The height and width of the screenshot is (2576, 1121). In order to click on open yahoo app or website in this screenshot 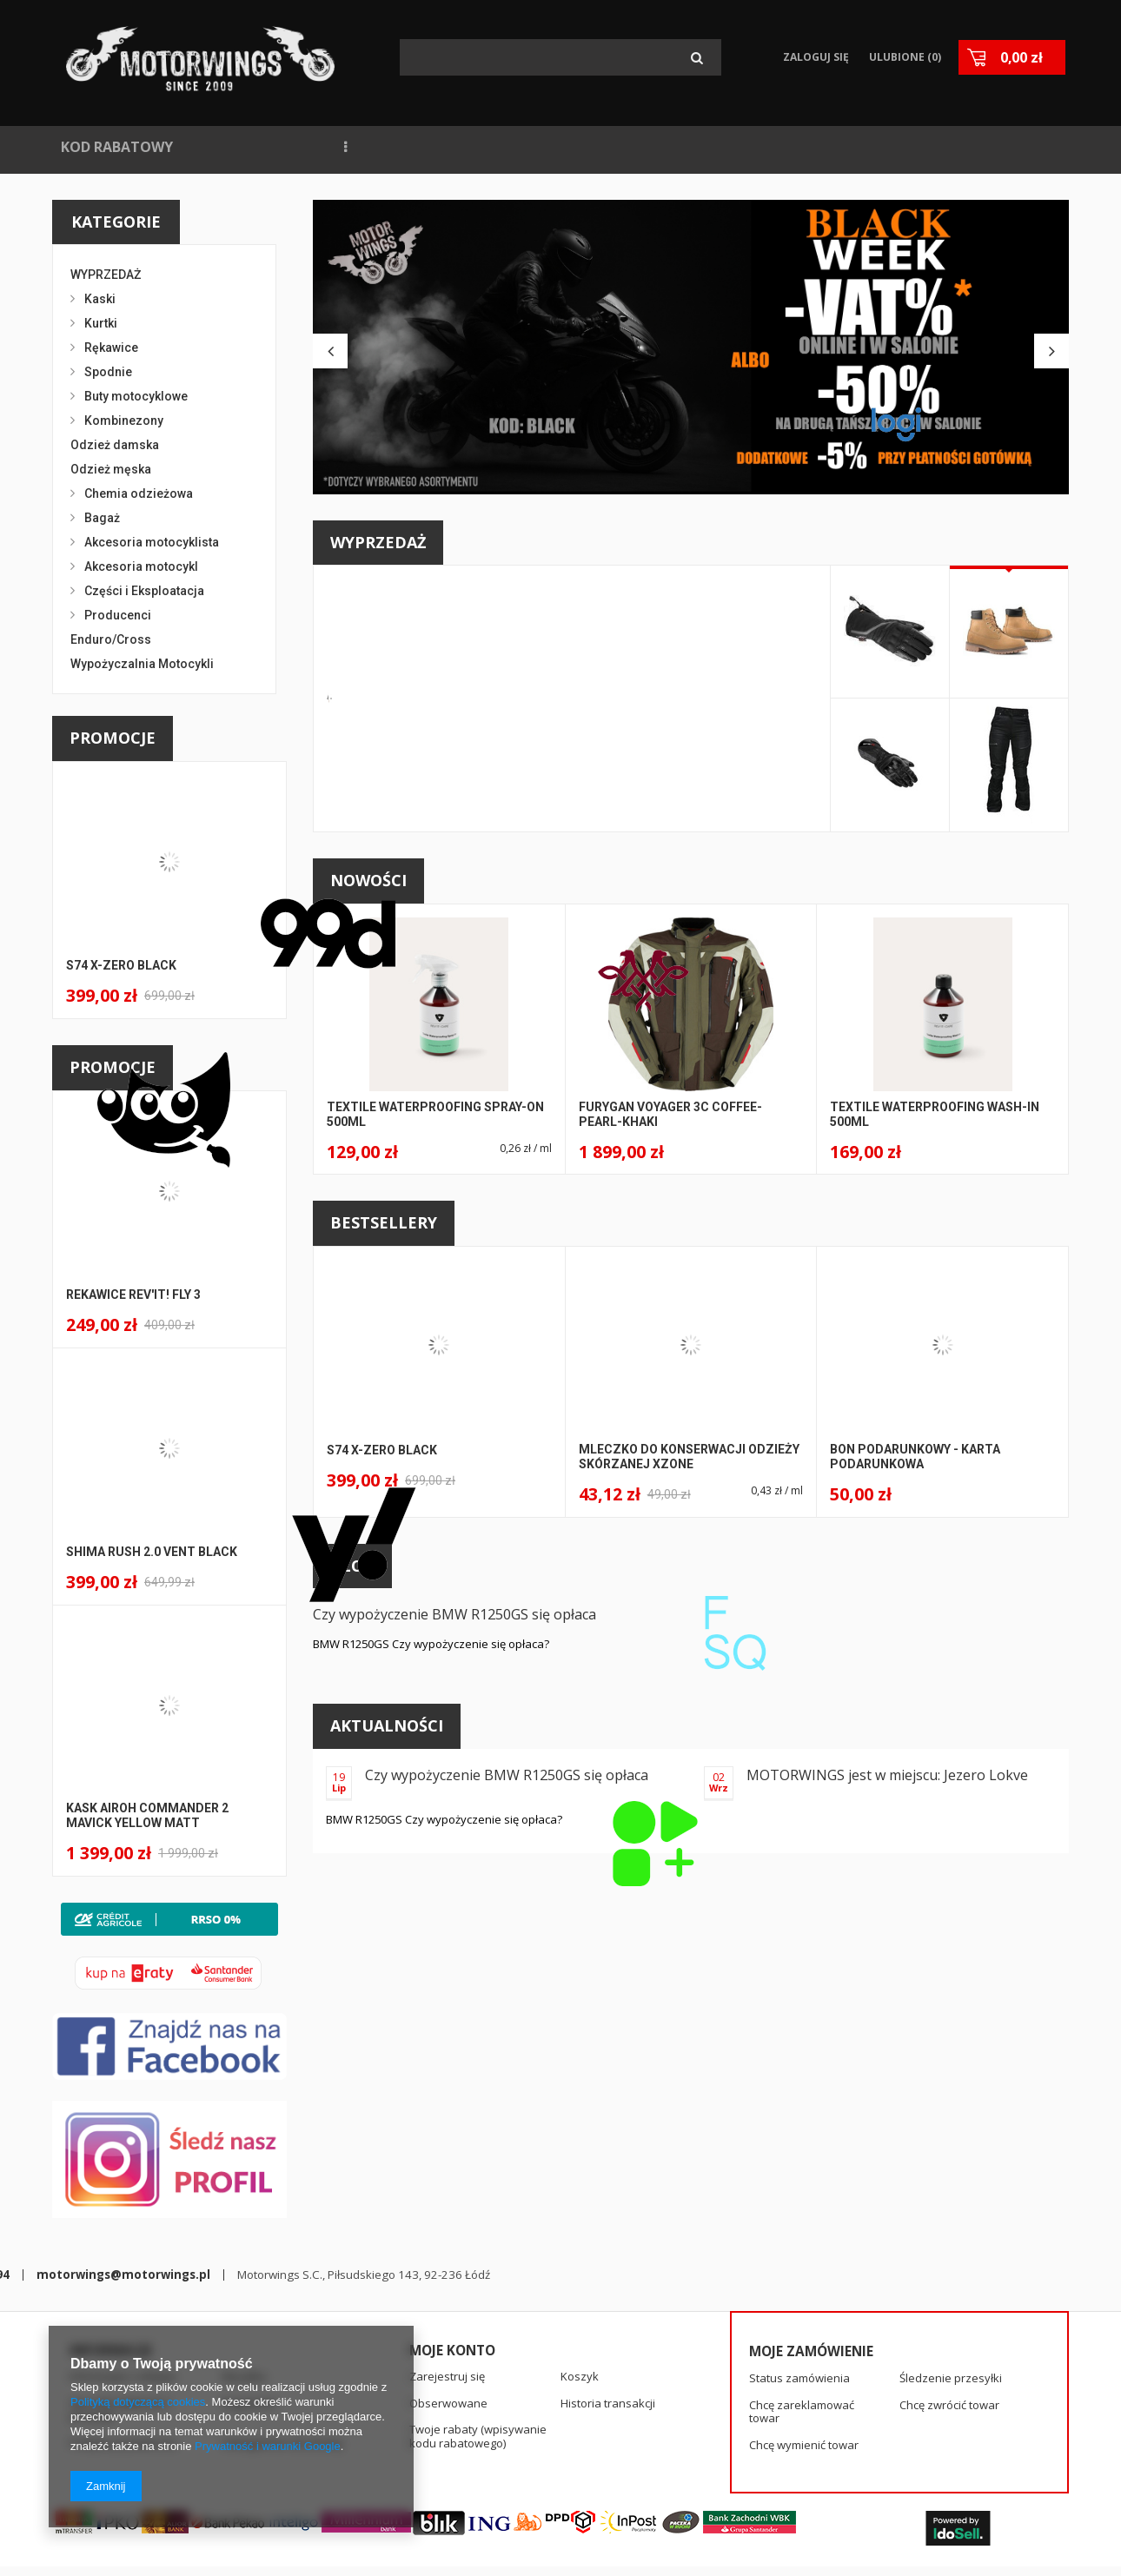, I will do `click(354, 1545)`.